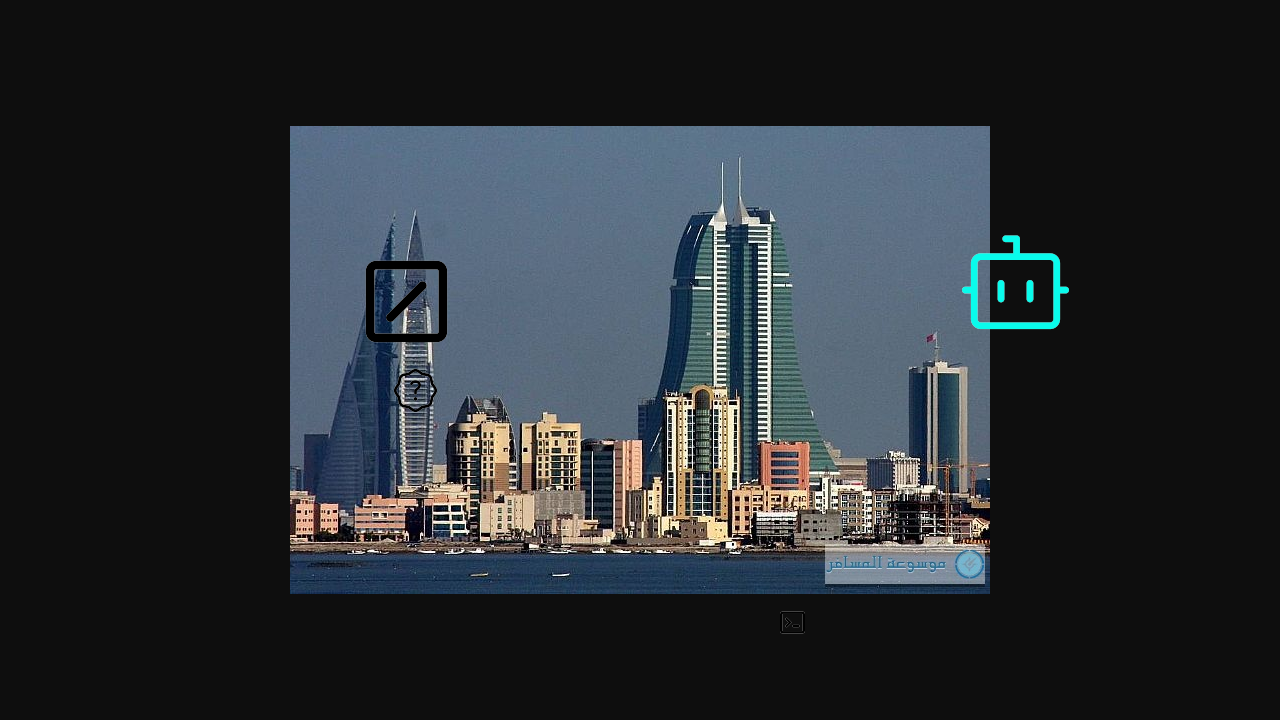  Describe the element at coordinates (792, 622) in the screenshot. I see `open the command line terminal` at that location.